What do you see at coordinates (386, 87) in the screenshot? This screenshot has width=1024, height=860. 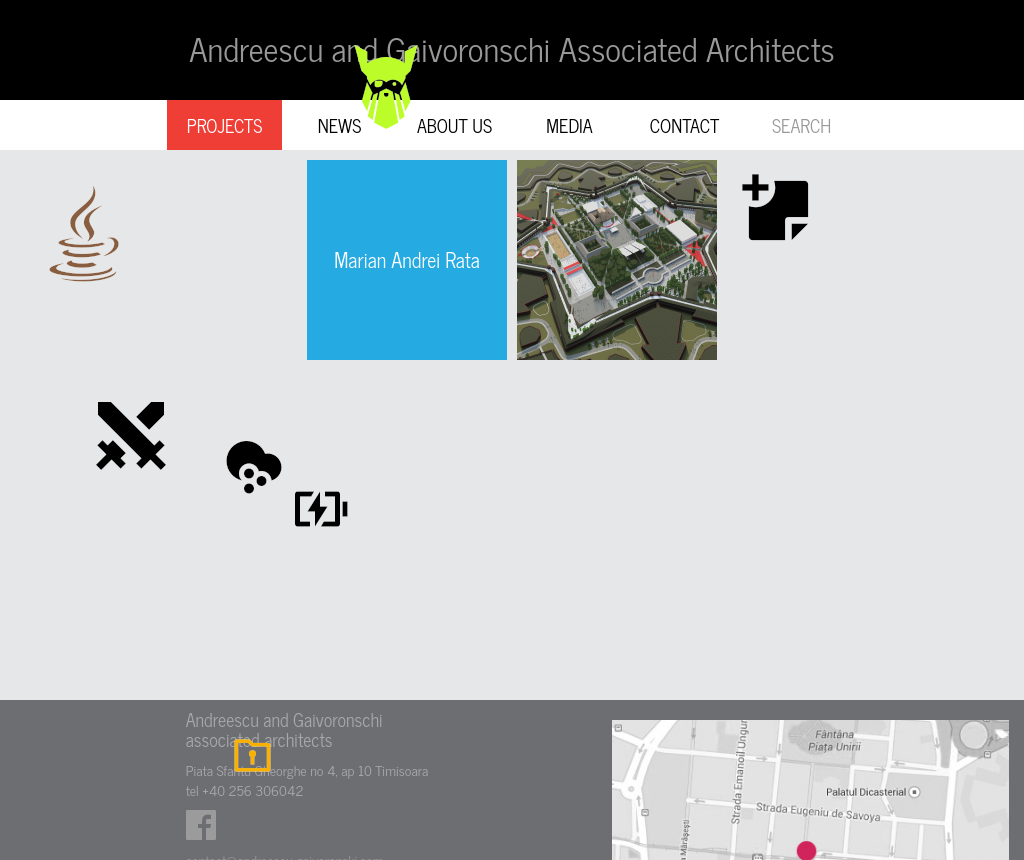 I see `visit the odin project website` at bounding box center [386, 87].